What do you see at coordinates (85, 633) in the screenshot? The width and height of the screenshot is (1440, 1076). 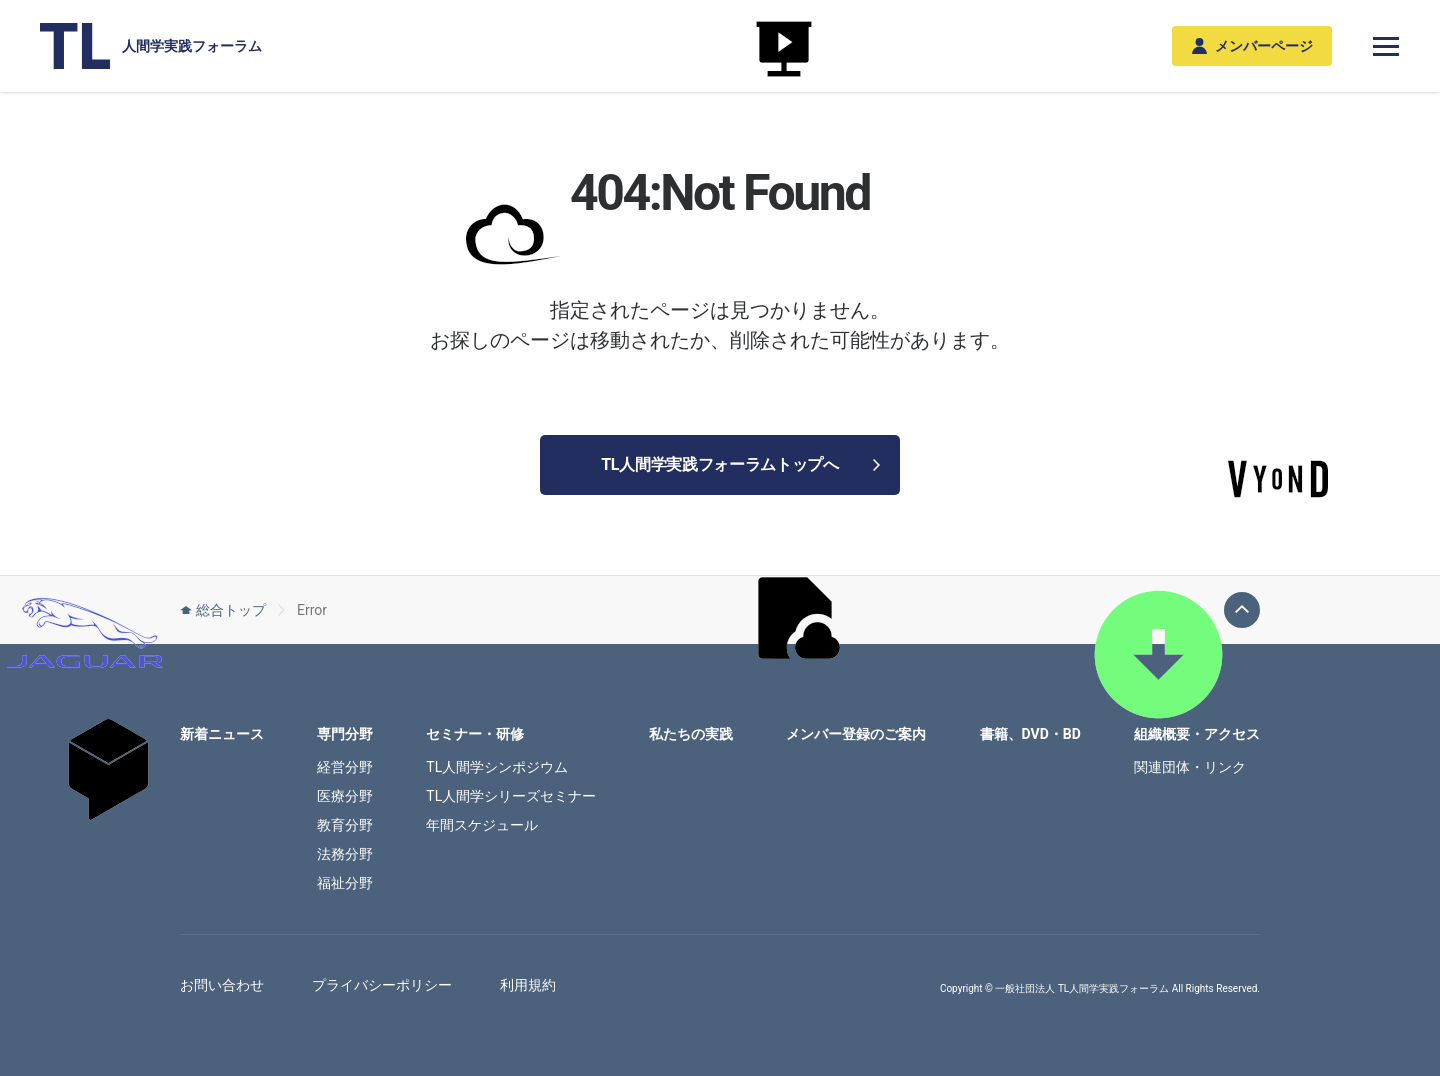 I see `jaguar brand logo` at bounding box center [85, 633].